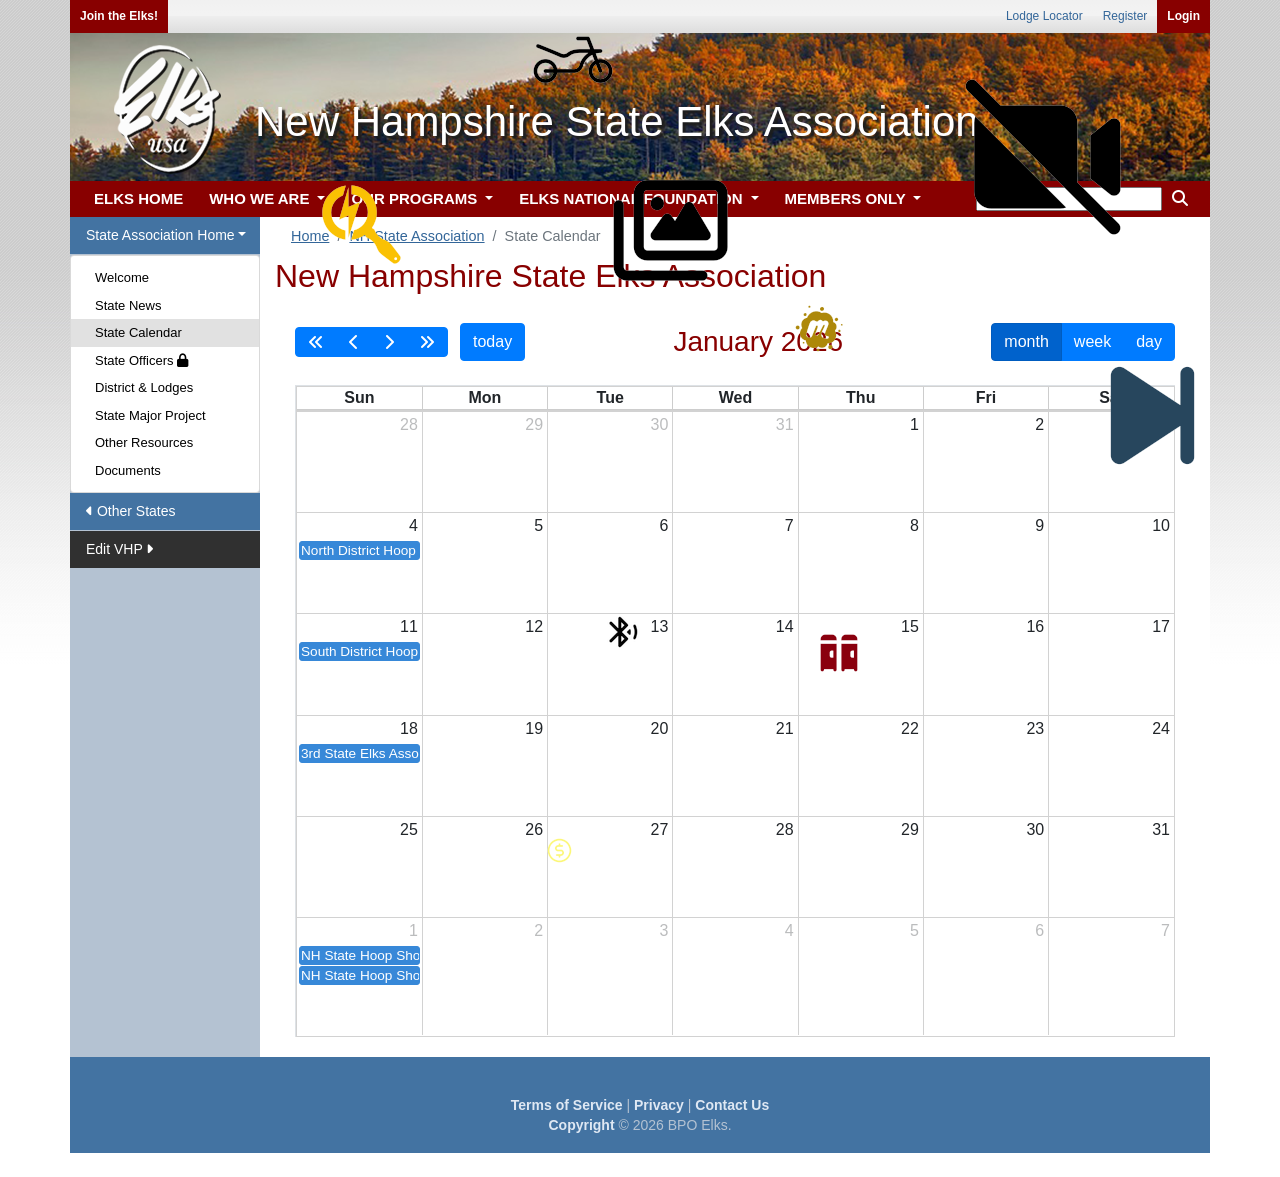  What do you see at coordinates (818, 328) in the screenshot?
I see `open the Meetup app` at bounding box center [818, 328].